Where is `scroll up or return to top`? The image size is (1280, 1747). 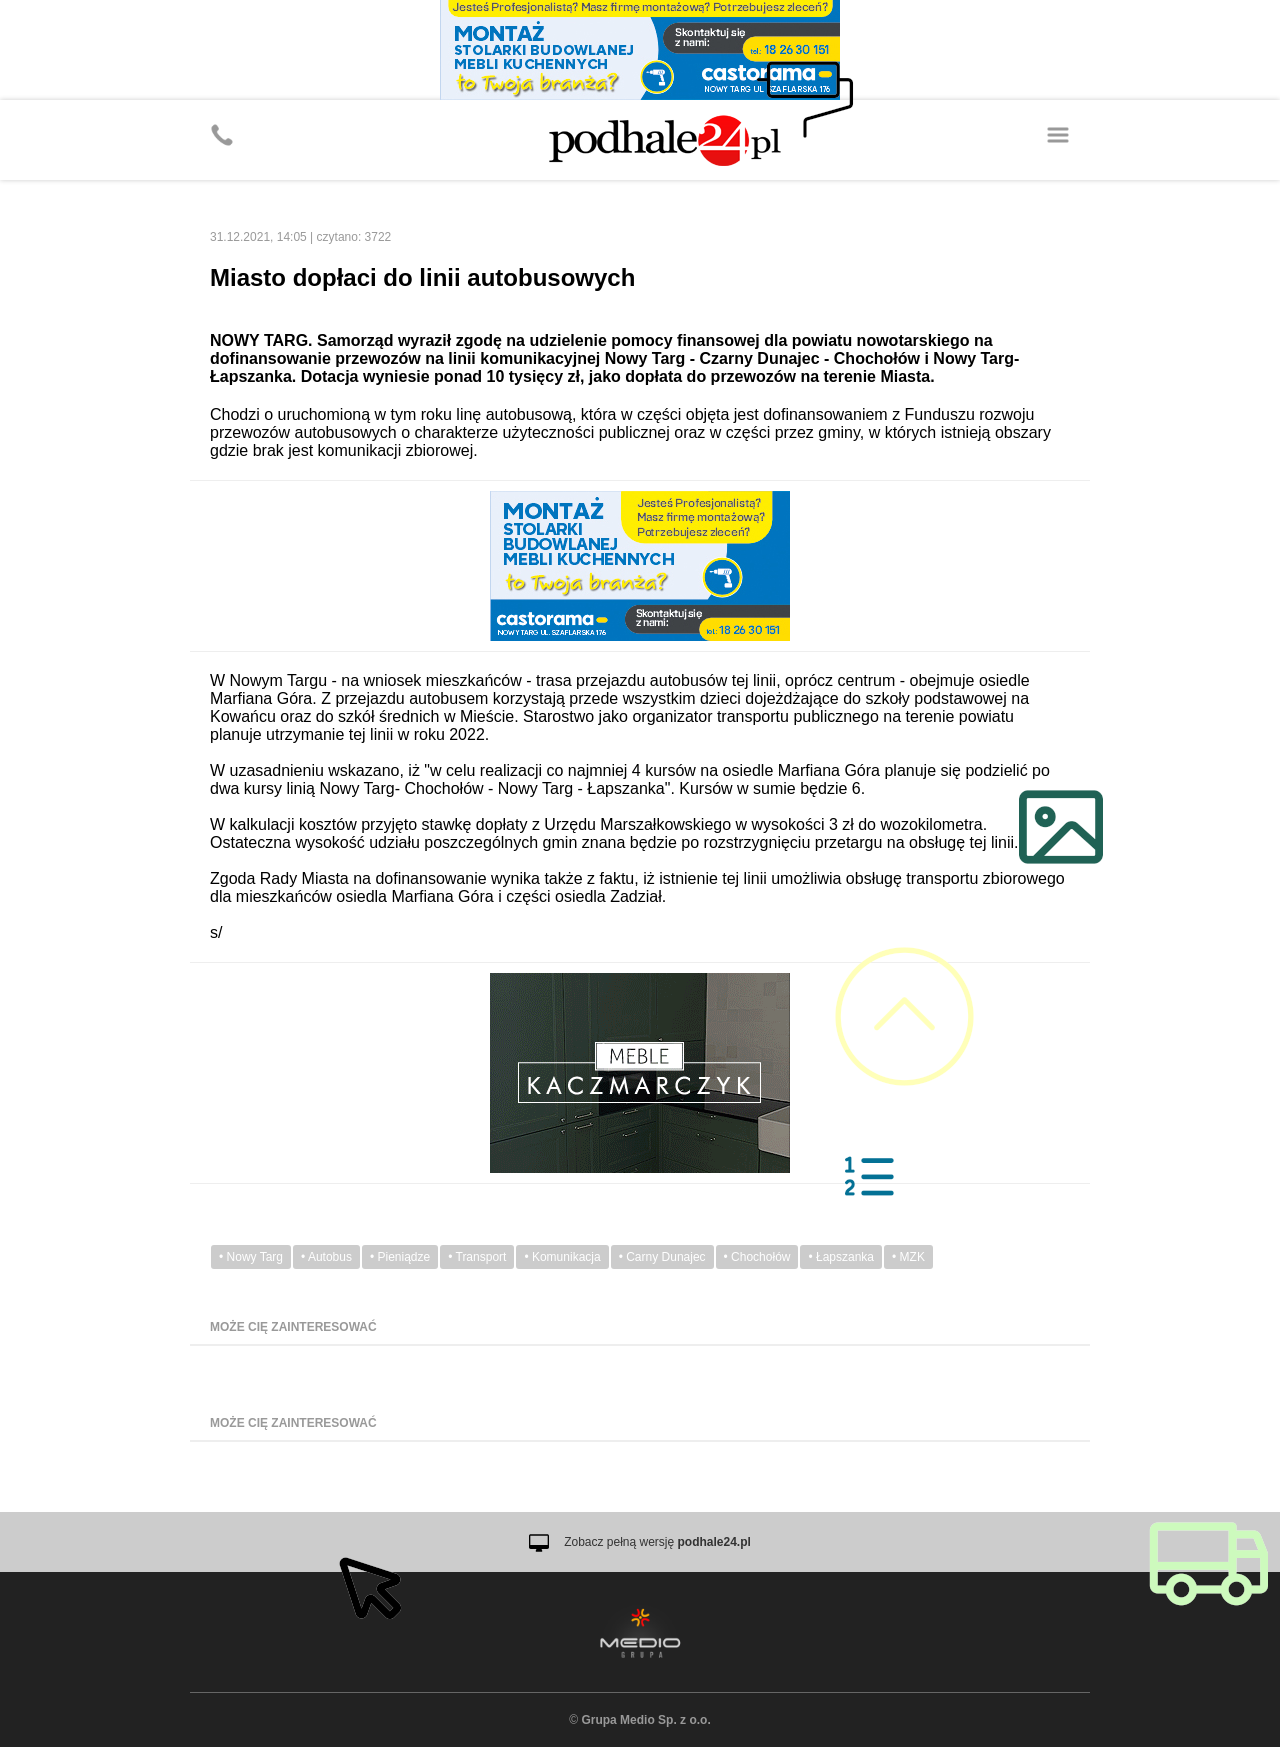
scroll up or return to top is located at coordinates (904, 1016).